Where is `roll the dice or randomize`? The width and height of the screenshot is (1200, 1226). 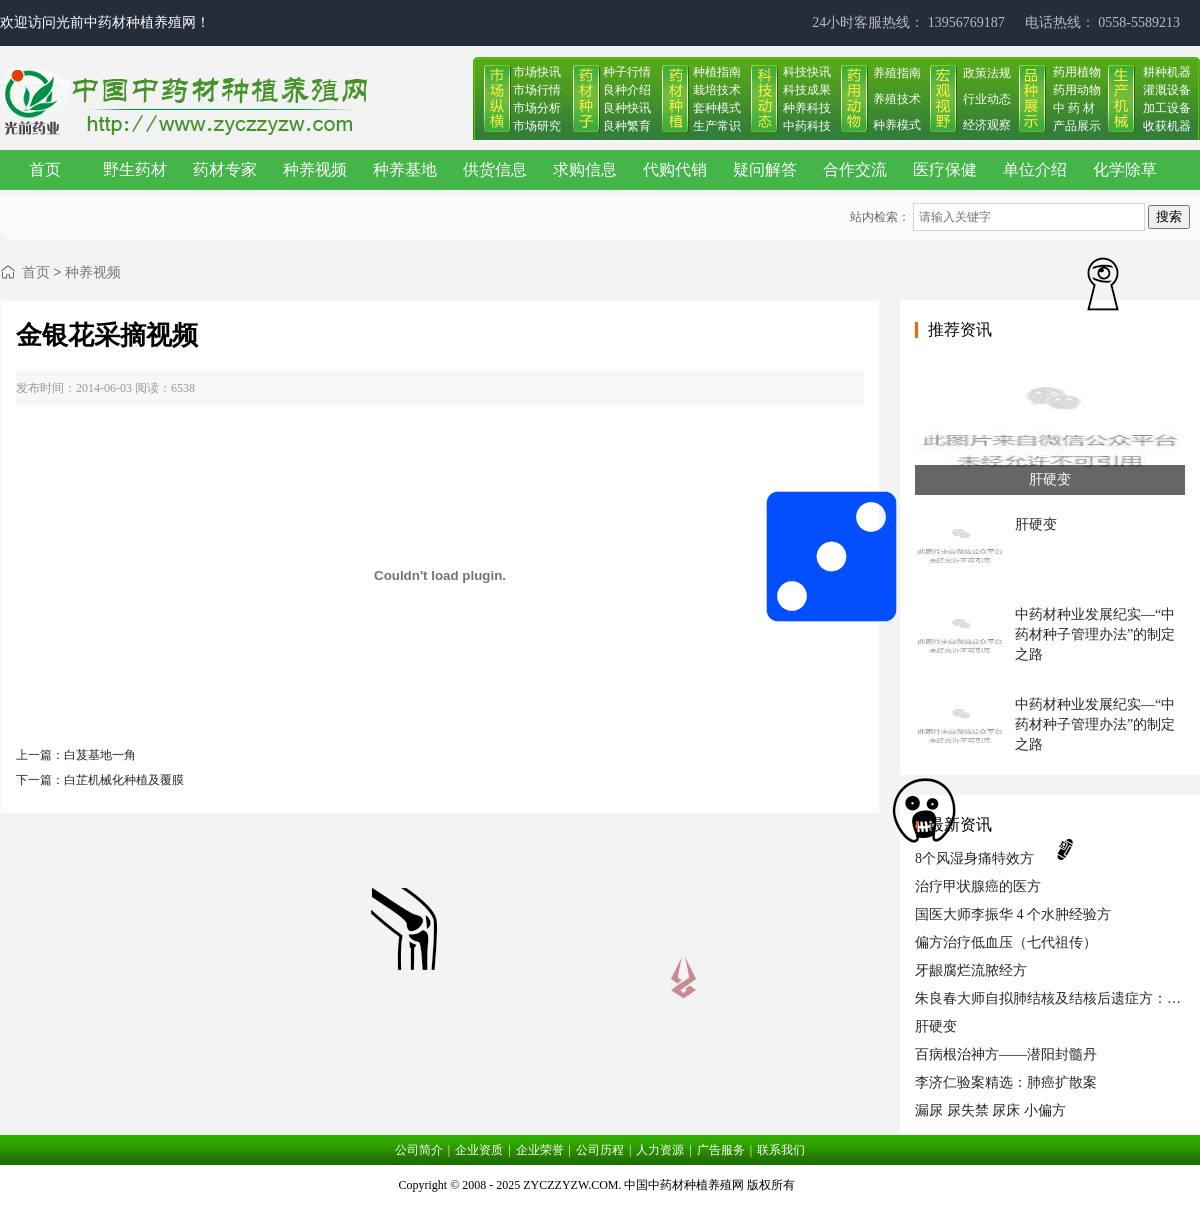
roll the dice or randomize is located at coordinates (831, 556).